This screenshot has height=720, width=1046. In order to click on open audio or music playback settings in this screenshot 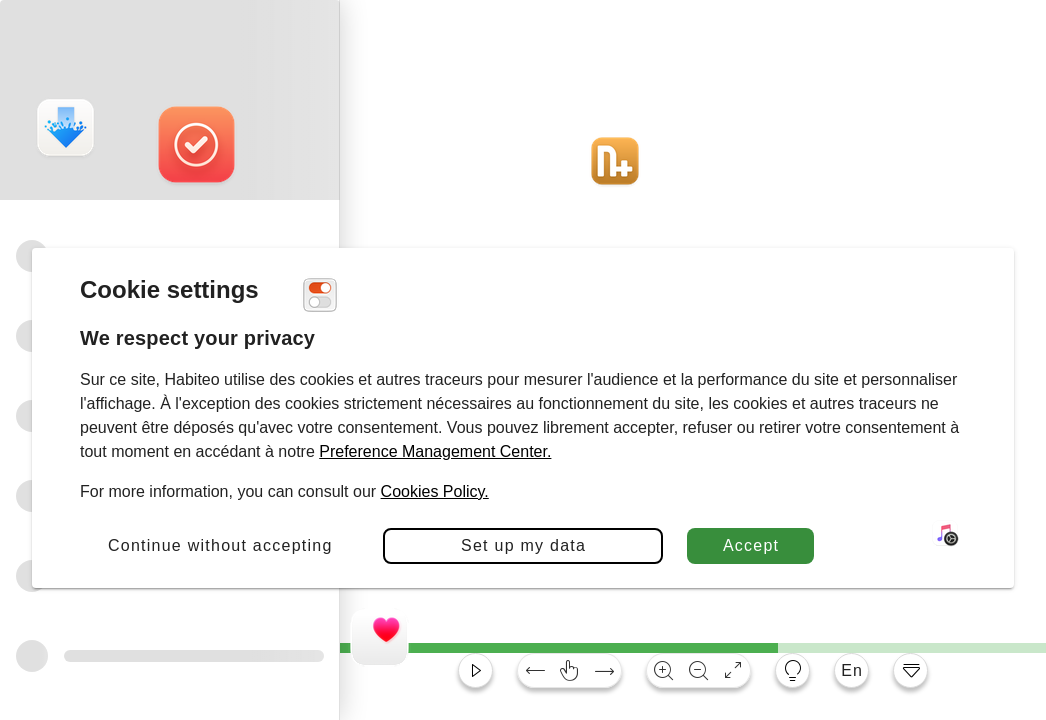, I will do `click(945, 533)`.